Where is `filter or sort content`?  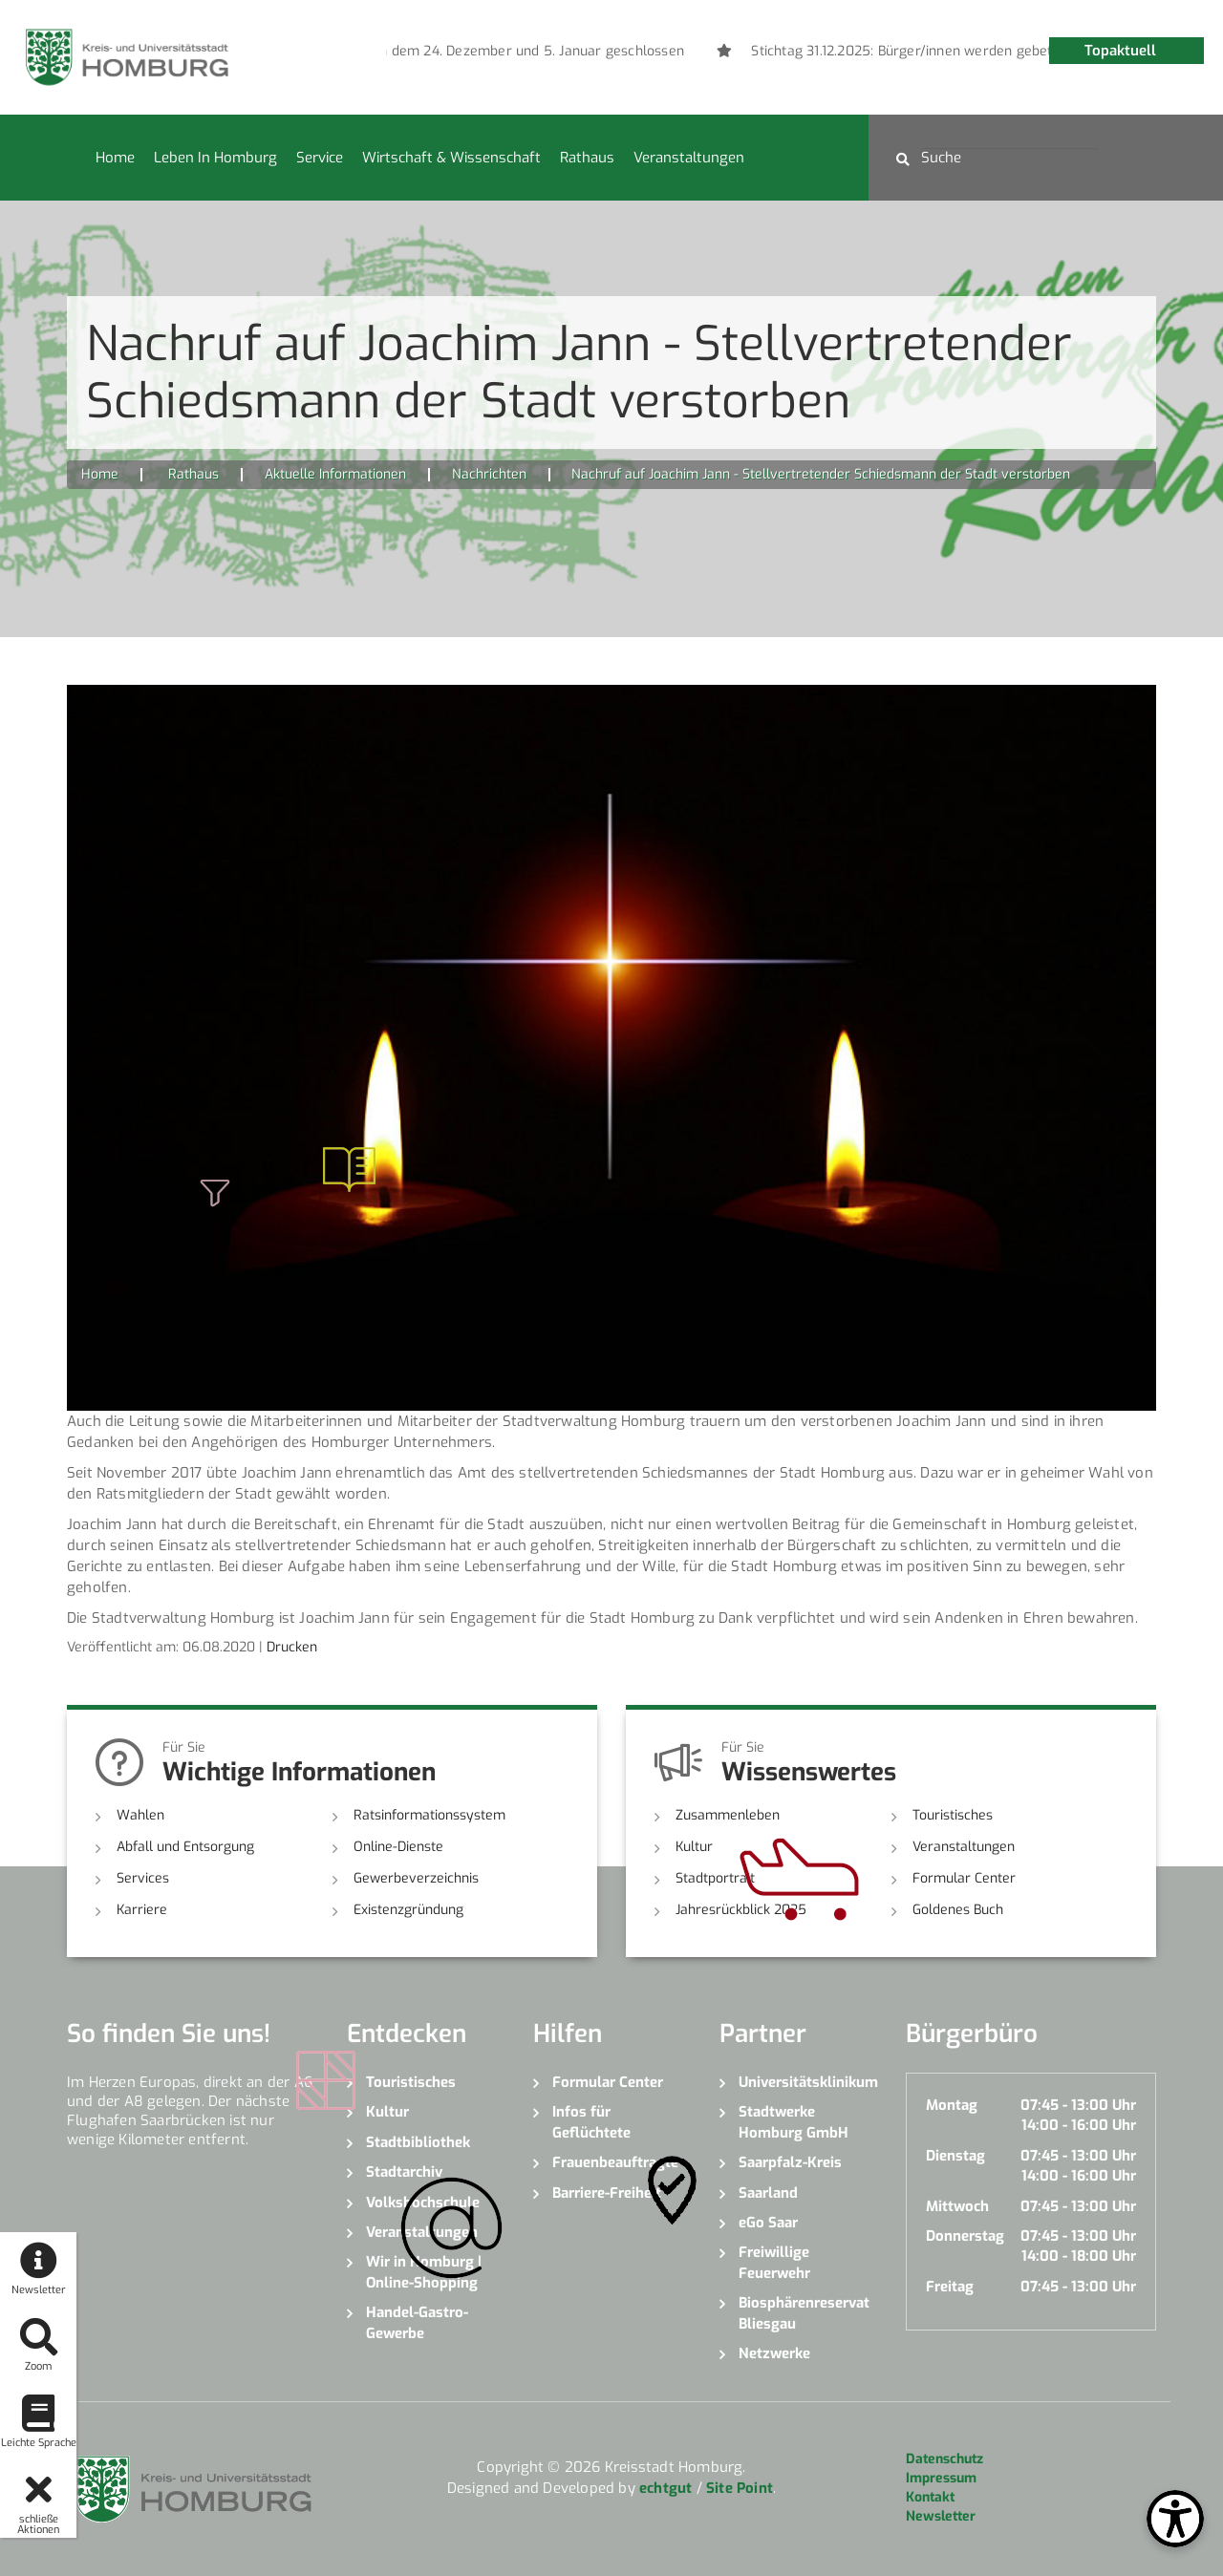
filter or sort content is located at coordinates (215, 1192).